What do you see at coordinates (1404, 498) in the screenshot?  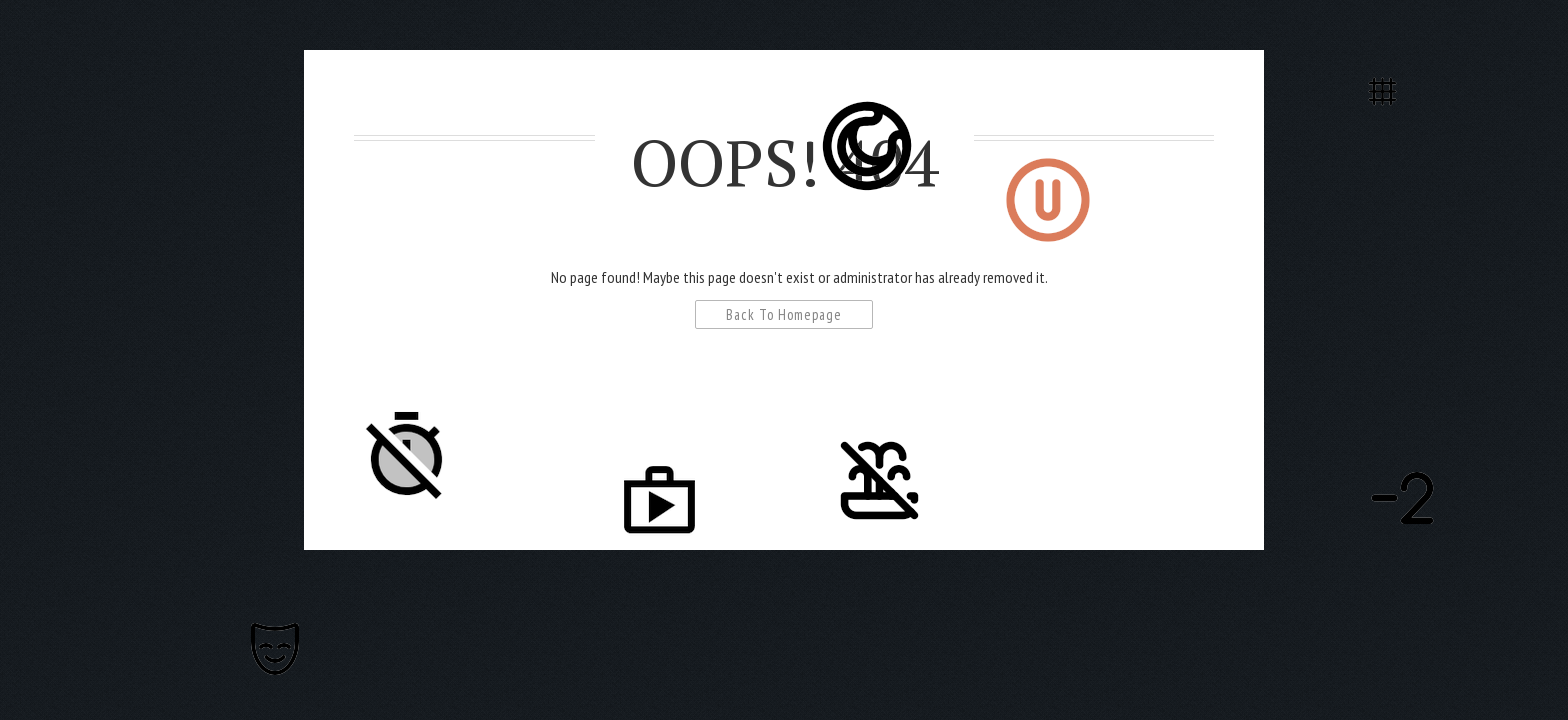 I see `decrease exposure by 2 stops` at bounding box center [1404, 498].